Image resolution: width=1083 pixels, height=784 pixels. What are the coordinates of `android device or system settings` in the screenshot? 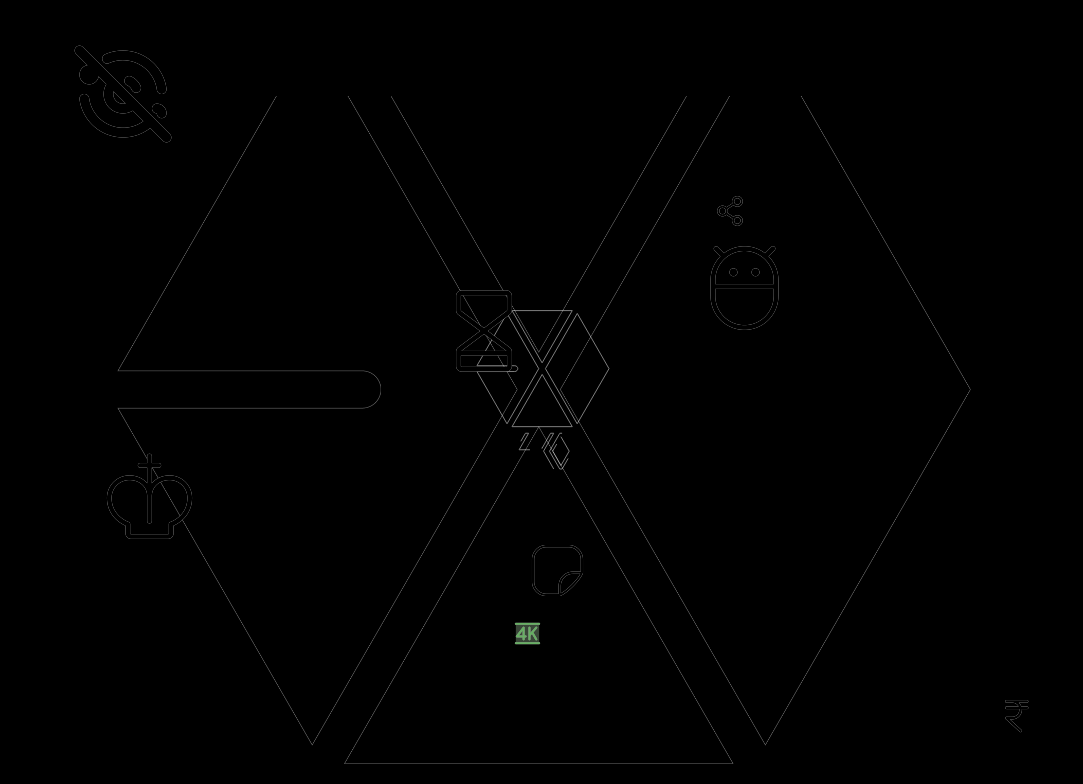 It's located at (744, 286).